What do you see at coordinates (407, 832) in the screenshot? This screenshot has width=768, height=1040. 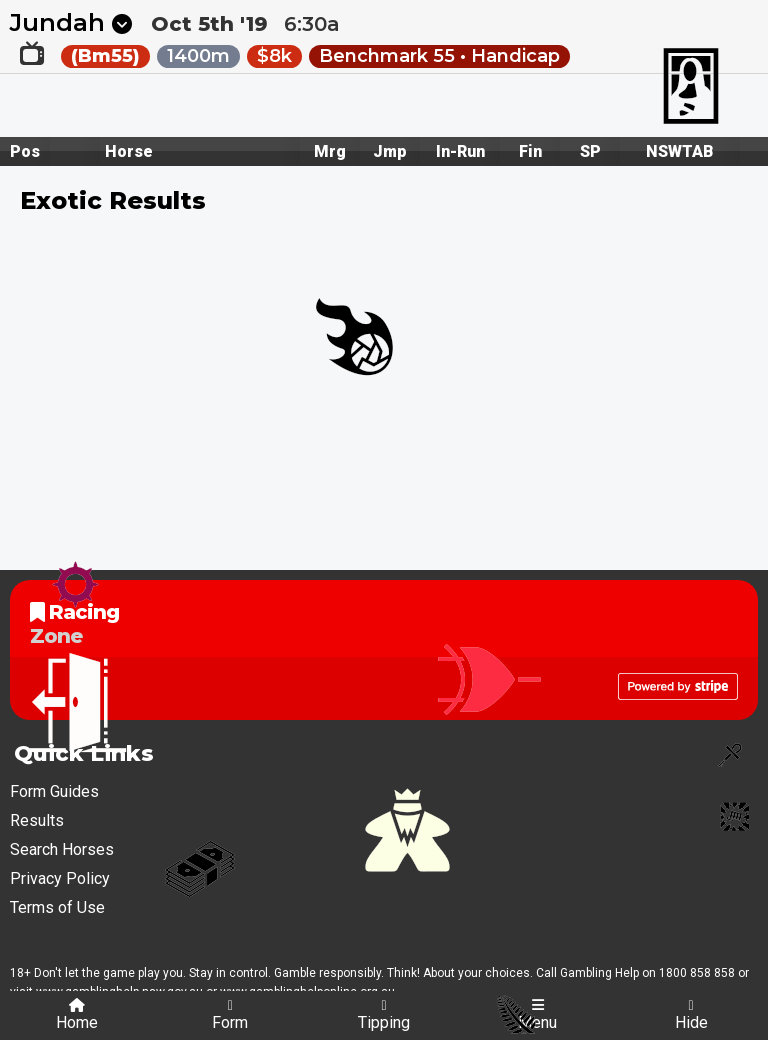 I see `select the king piece in a board game` at bounding box center [407, 832].